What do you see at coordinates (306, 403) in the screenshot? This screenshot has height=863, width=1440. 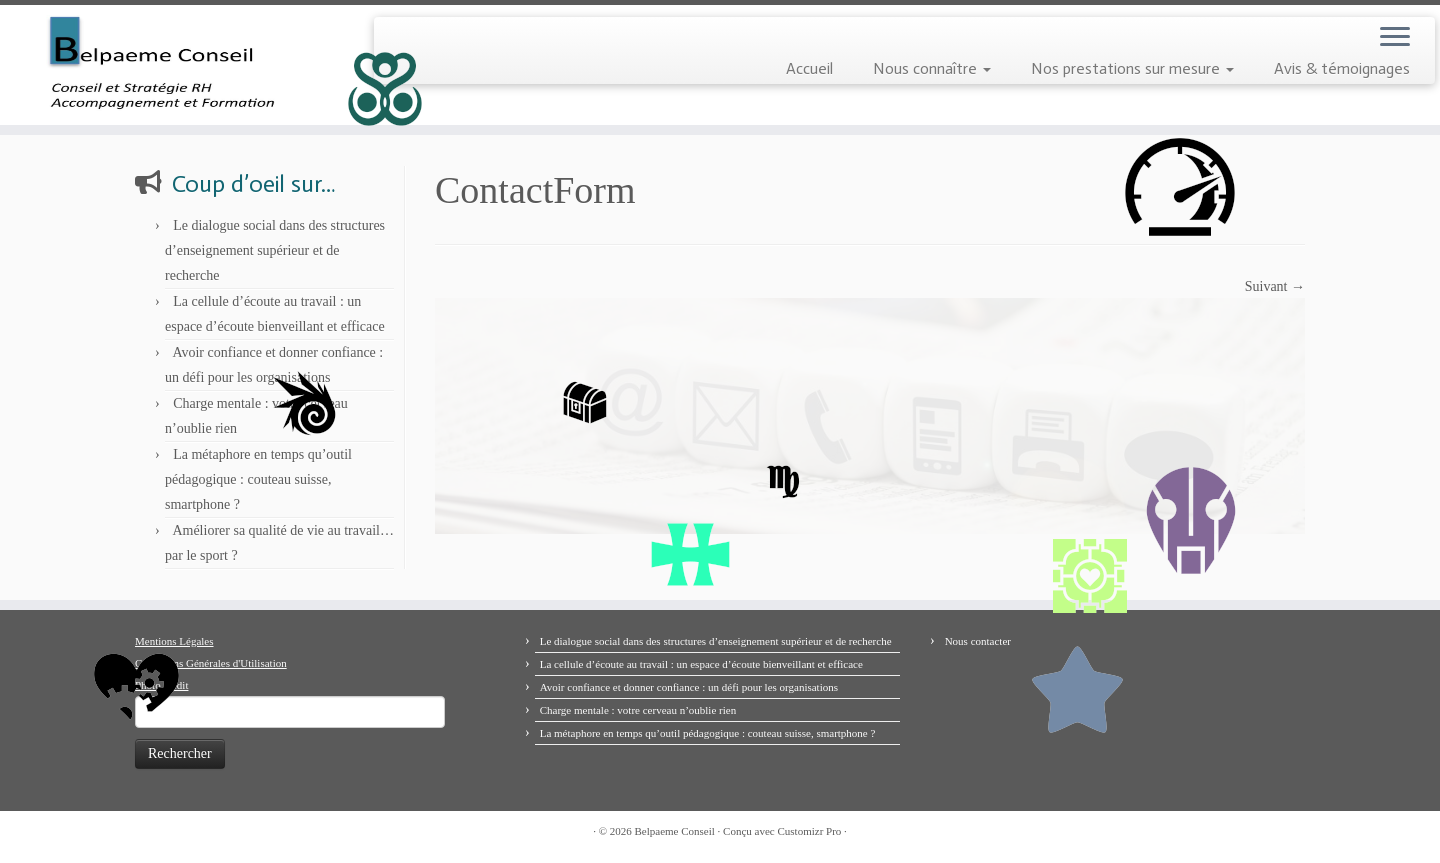 I see `select snail creature or enemy type in game` at bounding box center [306, 403].